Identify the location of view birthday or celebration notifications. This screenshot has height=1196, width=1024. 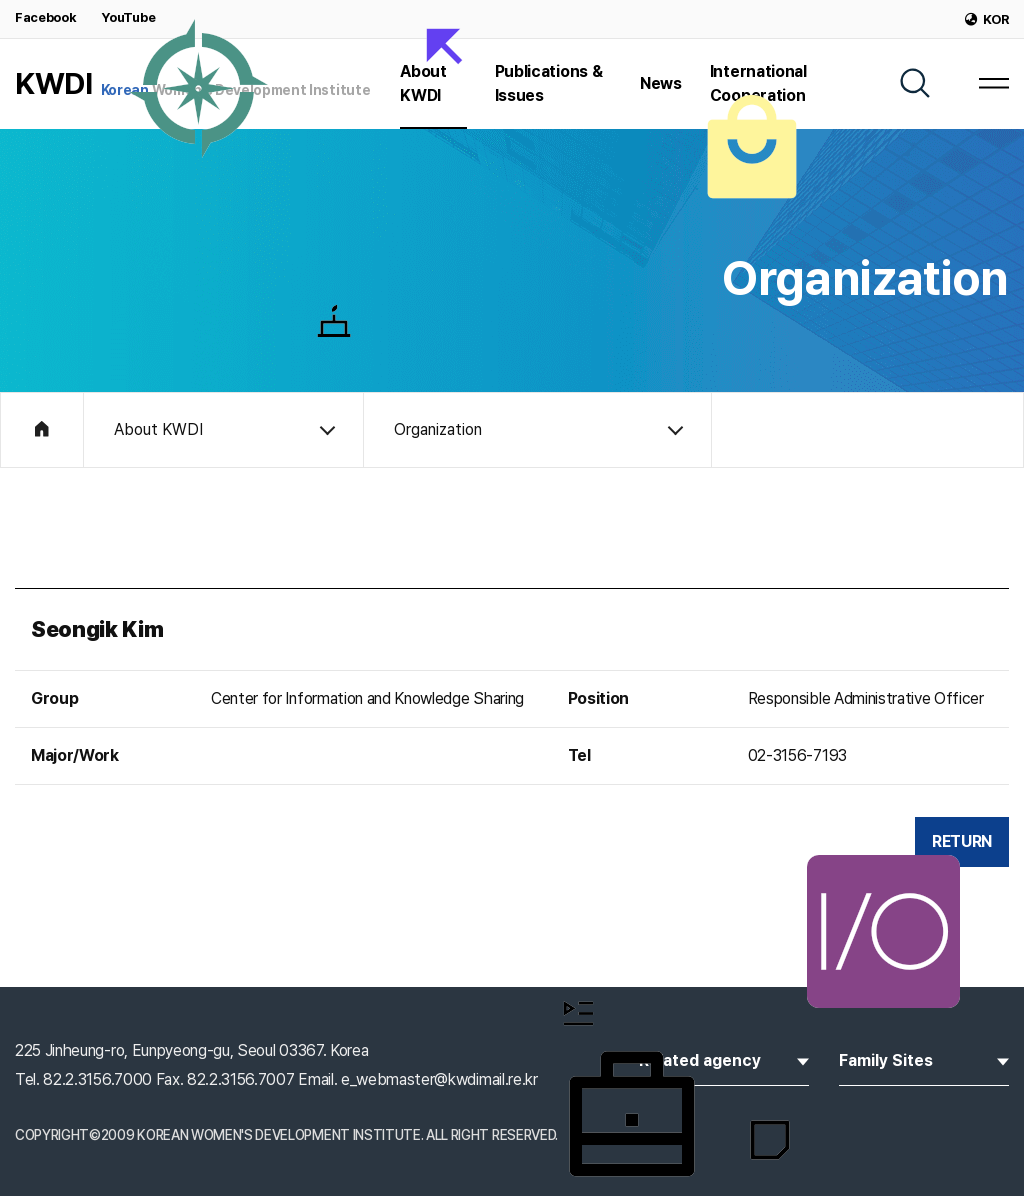
(334, 322).